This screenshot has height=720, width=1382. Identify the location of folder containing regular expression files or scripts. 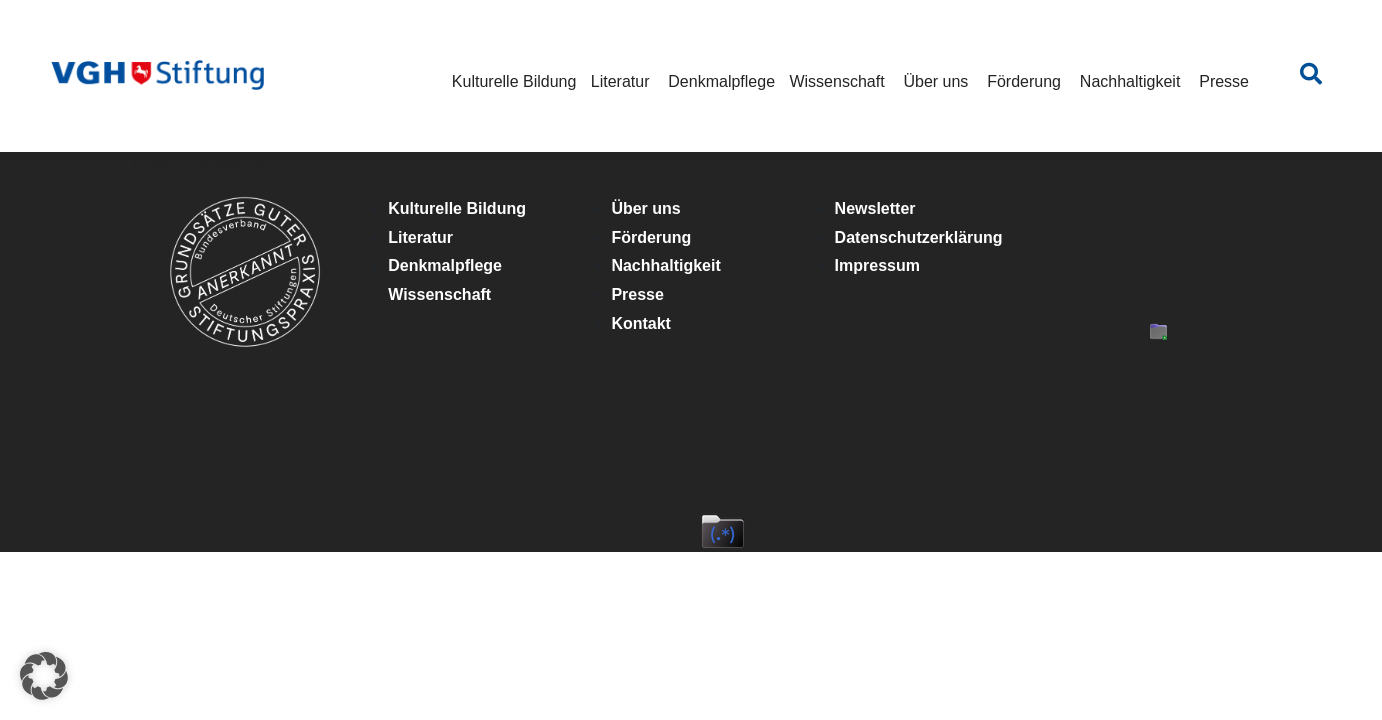
(722, 532).